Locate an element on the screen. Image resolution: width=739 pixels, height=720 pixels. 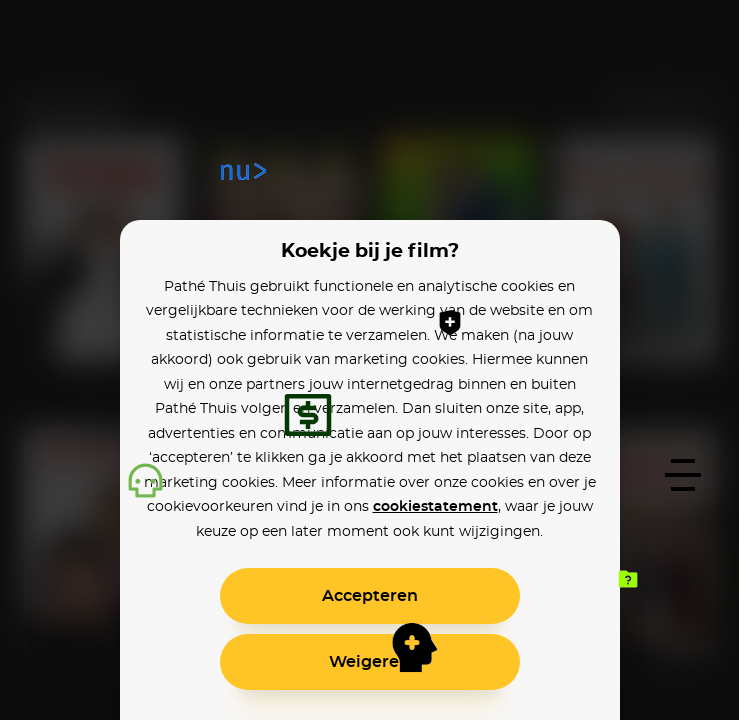
indicates health or medical protection status is located at coordinates (450, 323).